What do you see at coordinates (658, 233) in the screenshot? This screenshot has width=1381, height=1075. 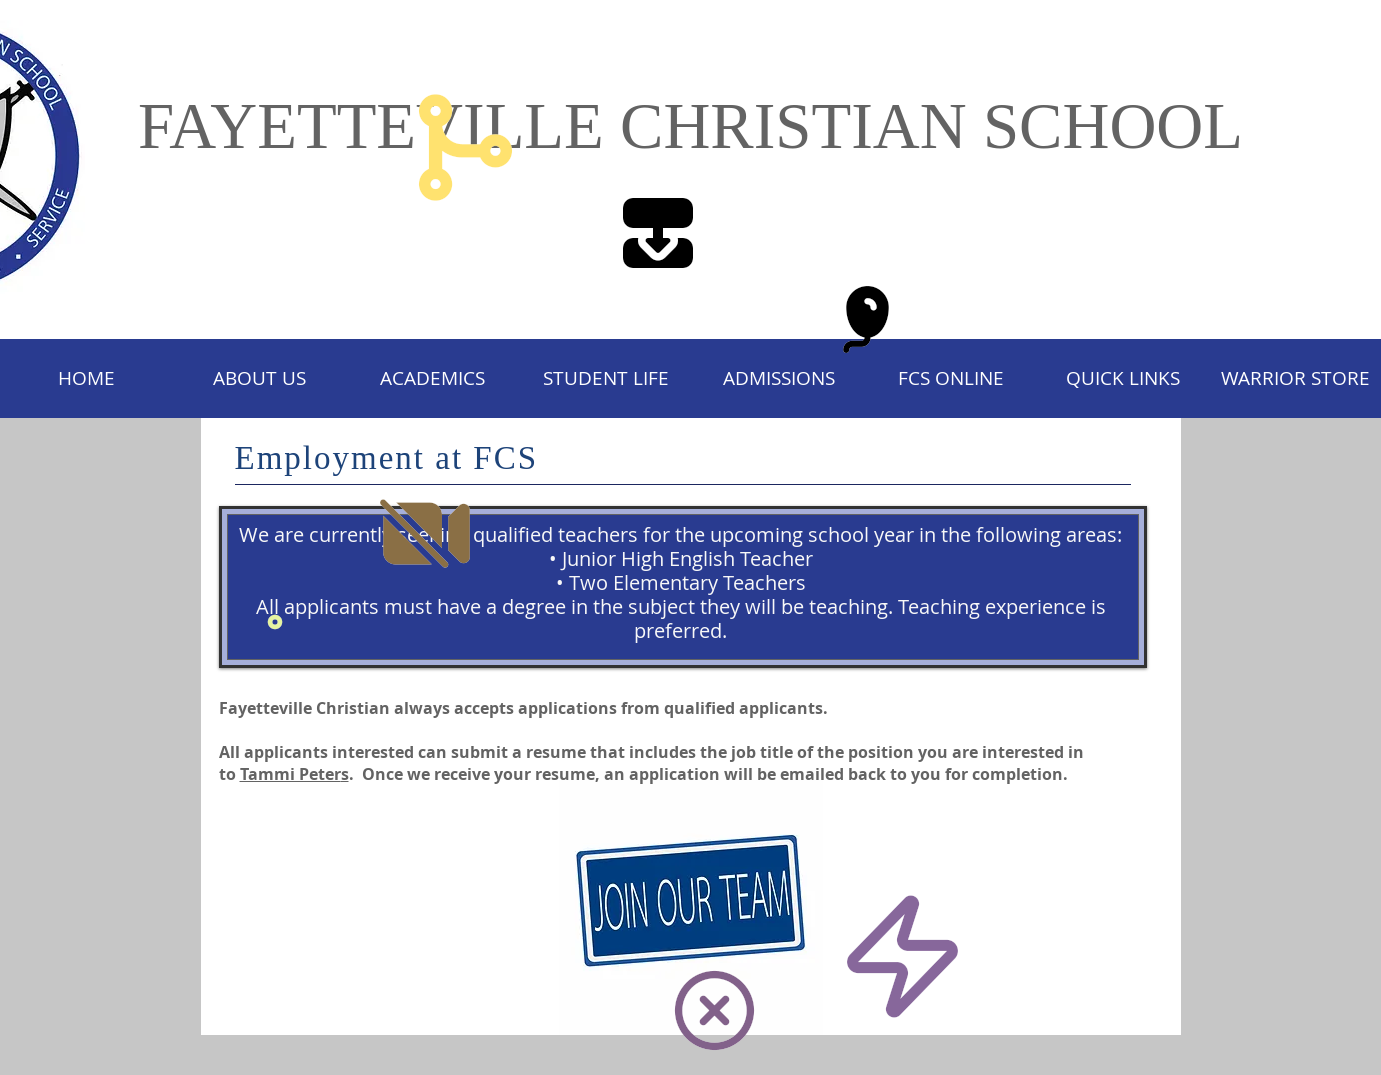 I see `move to the next step in a workflow diagram` at bounding box center [658, 233].